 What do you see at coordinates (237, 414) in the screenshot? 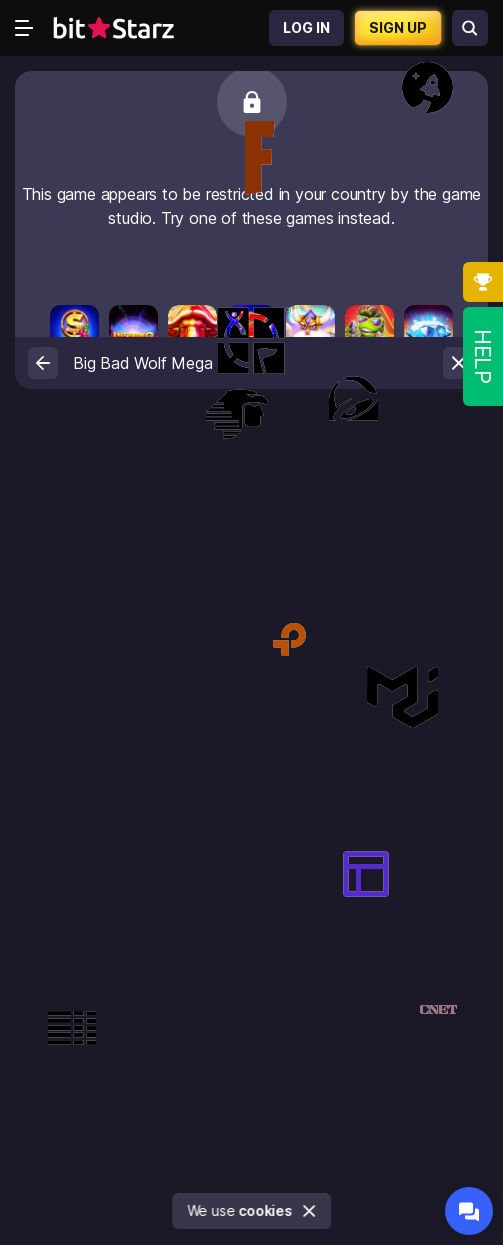
I see `aeromexico airline logo` at bounding box center [237, 414].